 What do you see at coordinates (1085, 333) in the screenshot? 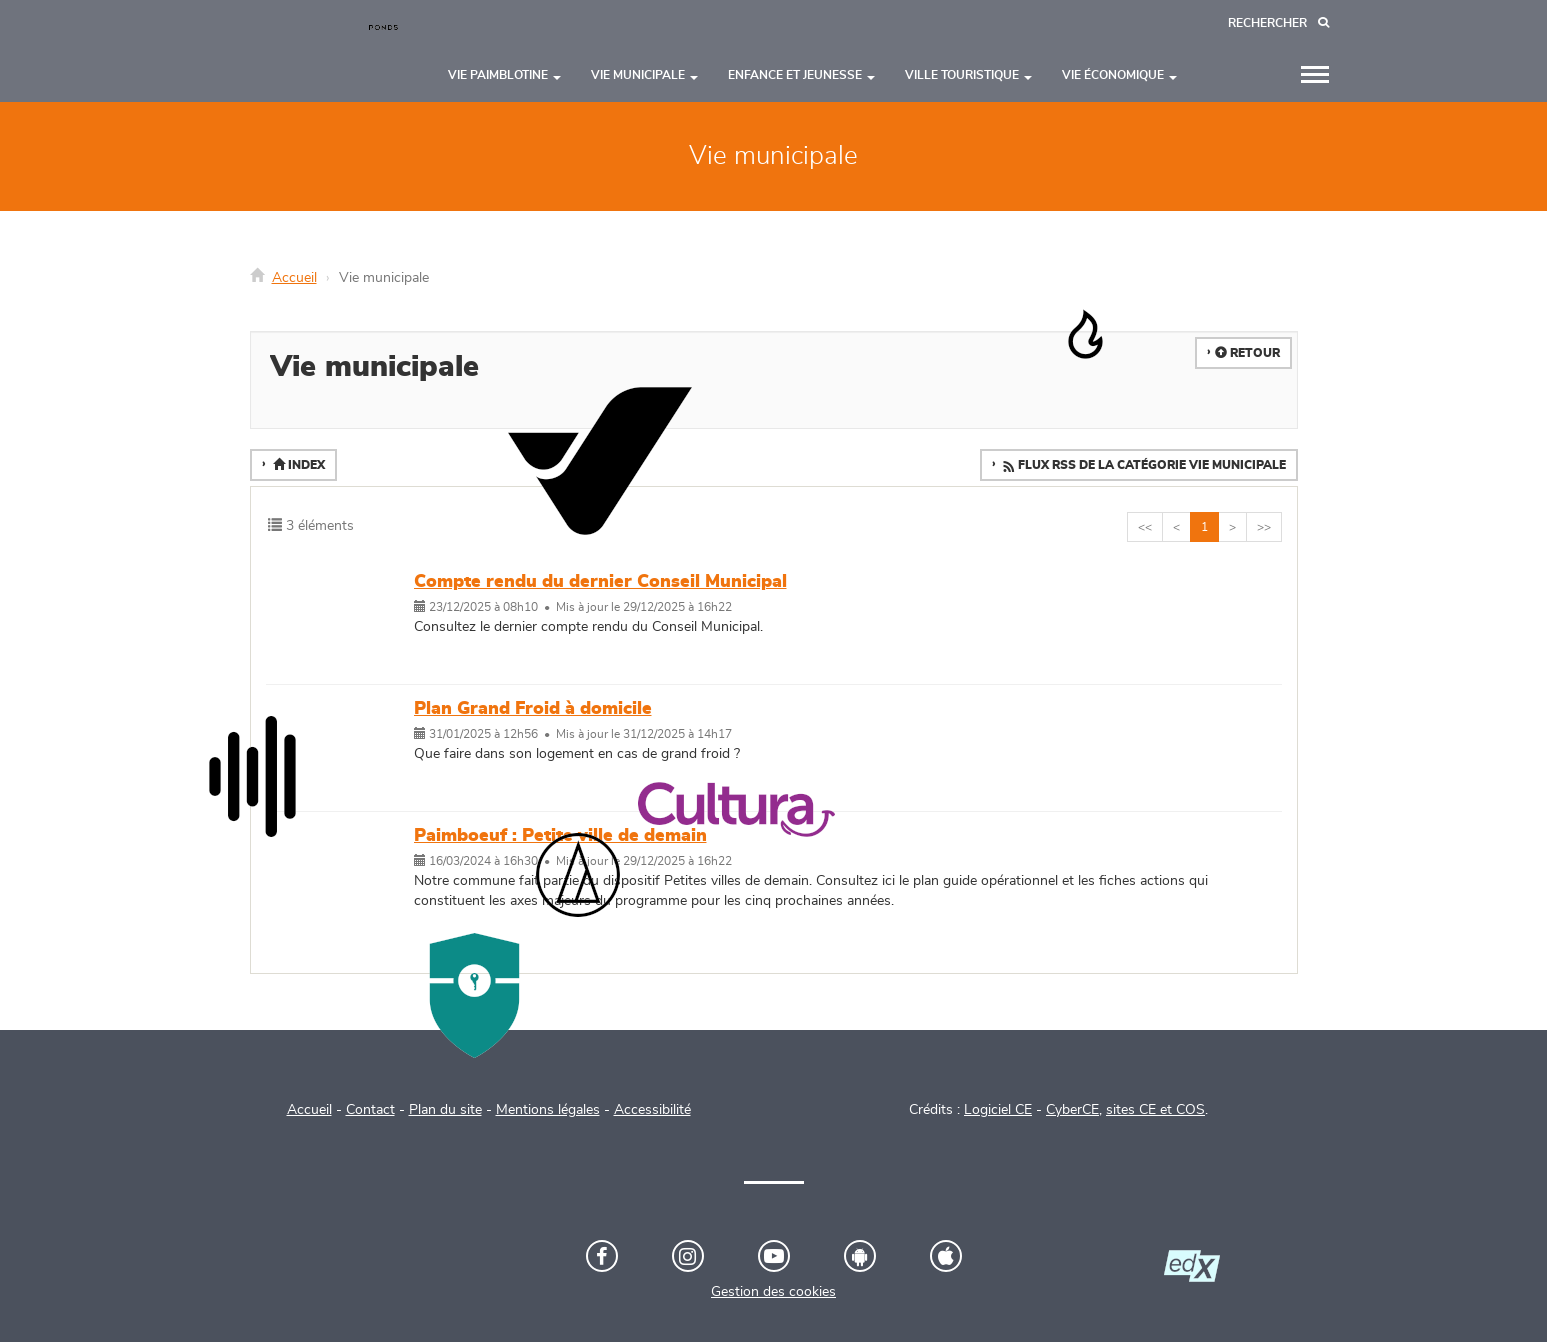
I see `view trending or hot content` at bounding box center [1085, 333].